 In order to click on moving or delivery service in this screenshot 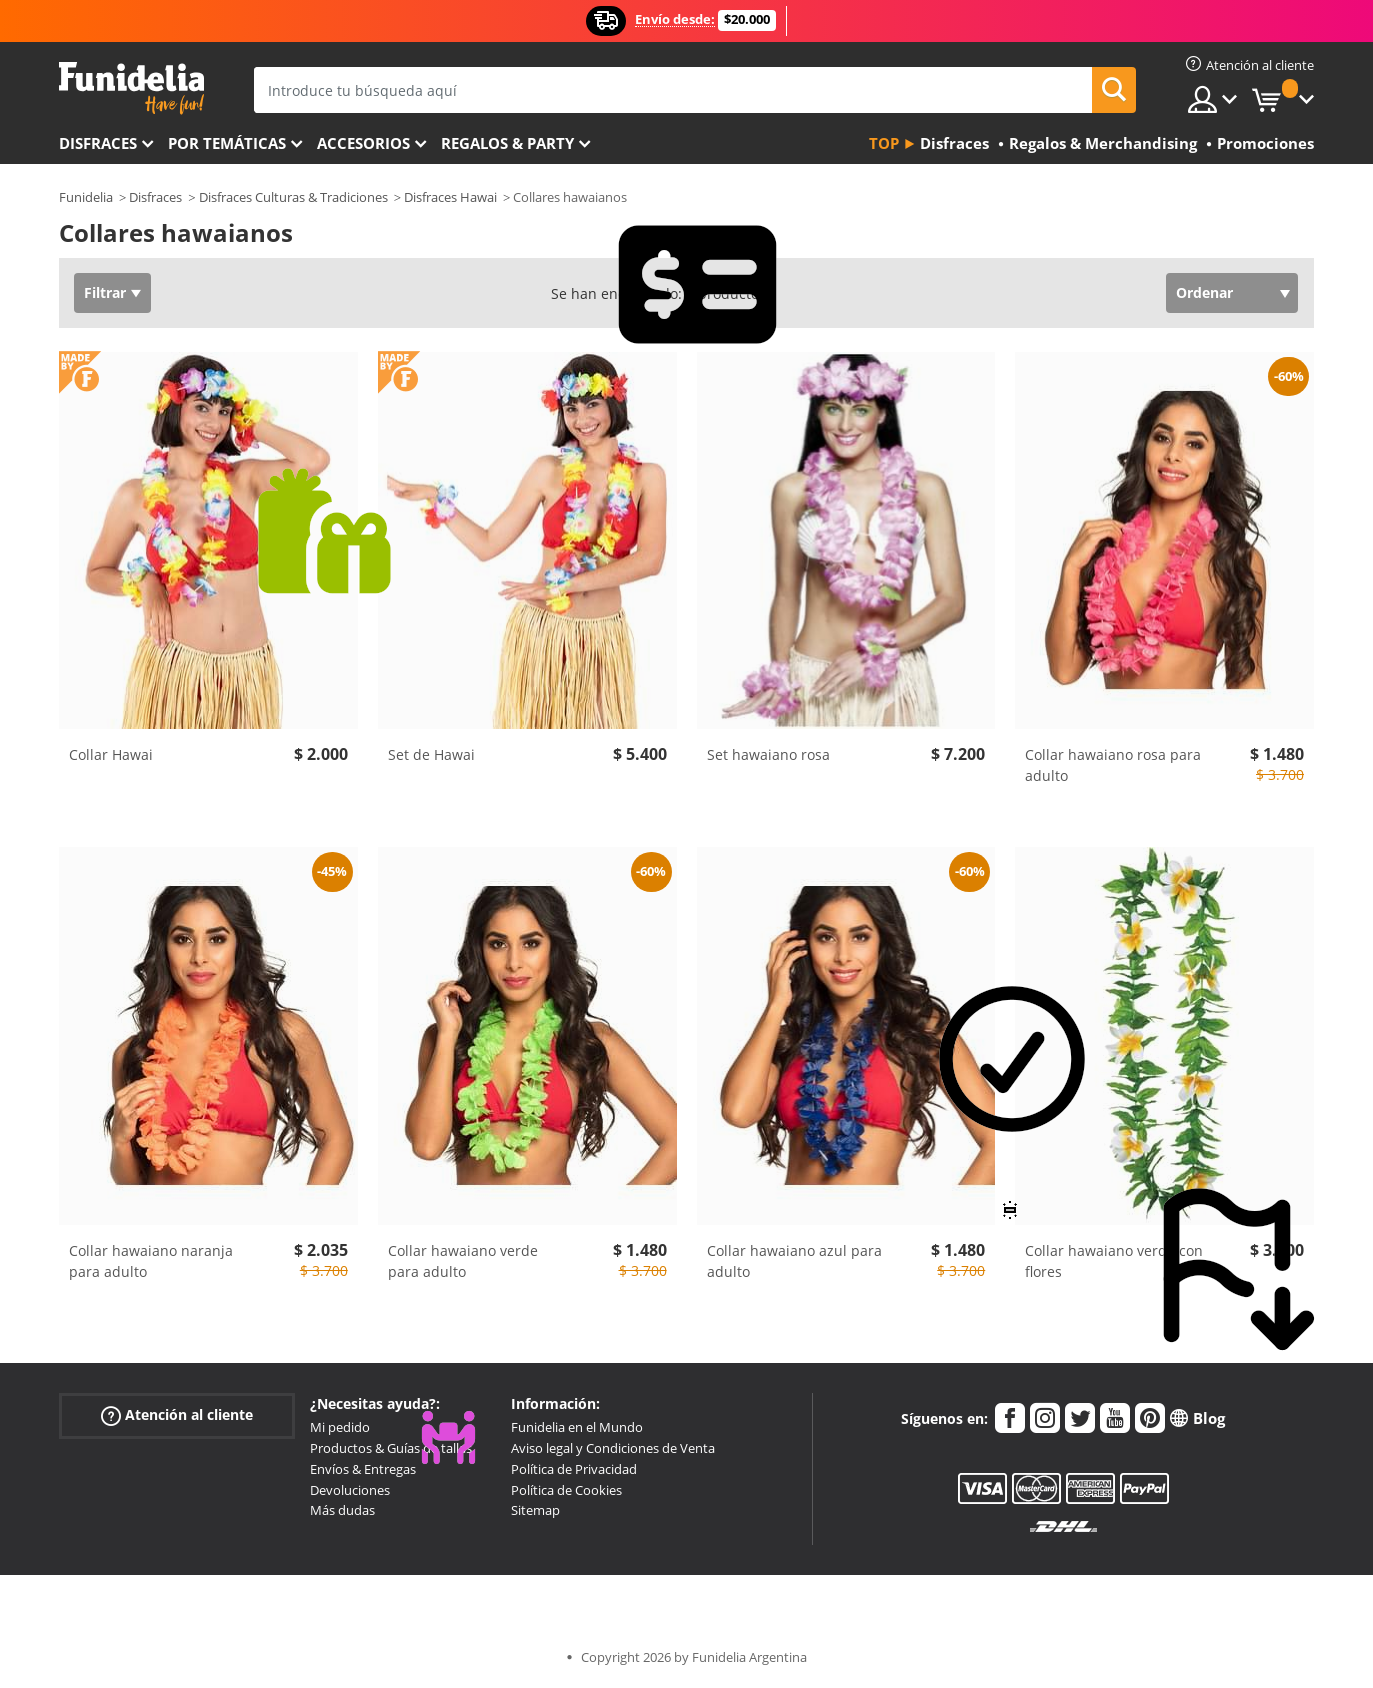, I will do `click(448, 1437)`.